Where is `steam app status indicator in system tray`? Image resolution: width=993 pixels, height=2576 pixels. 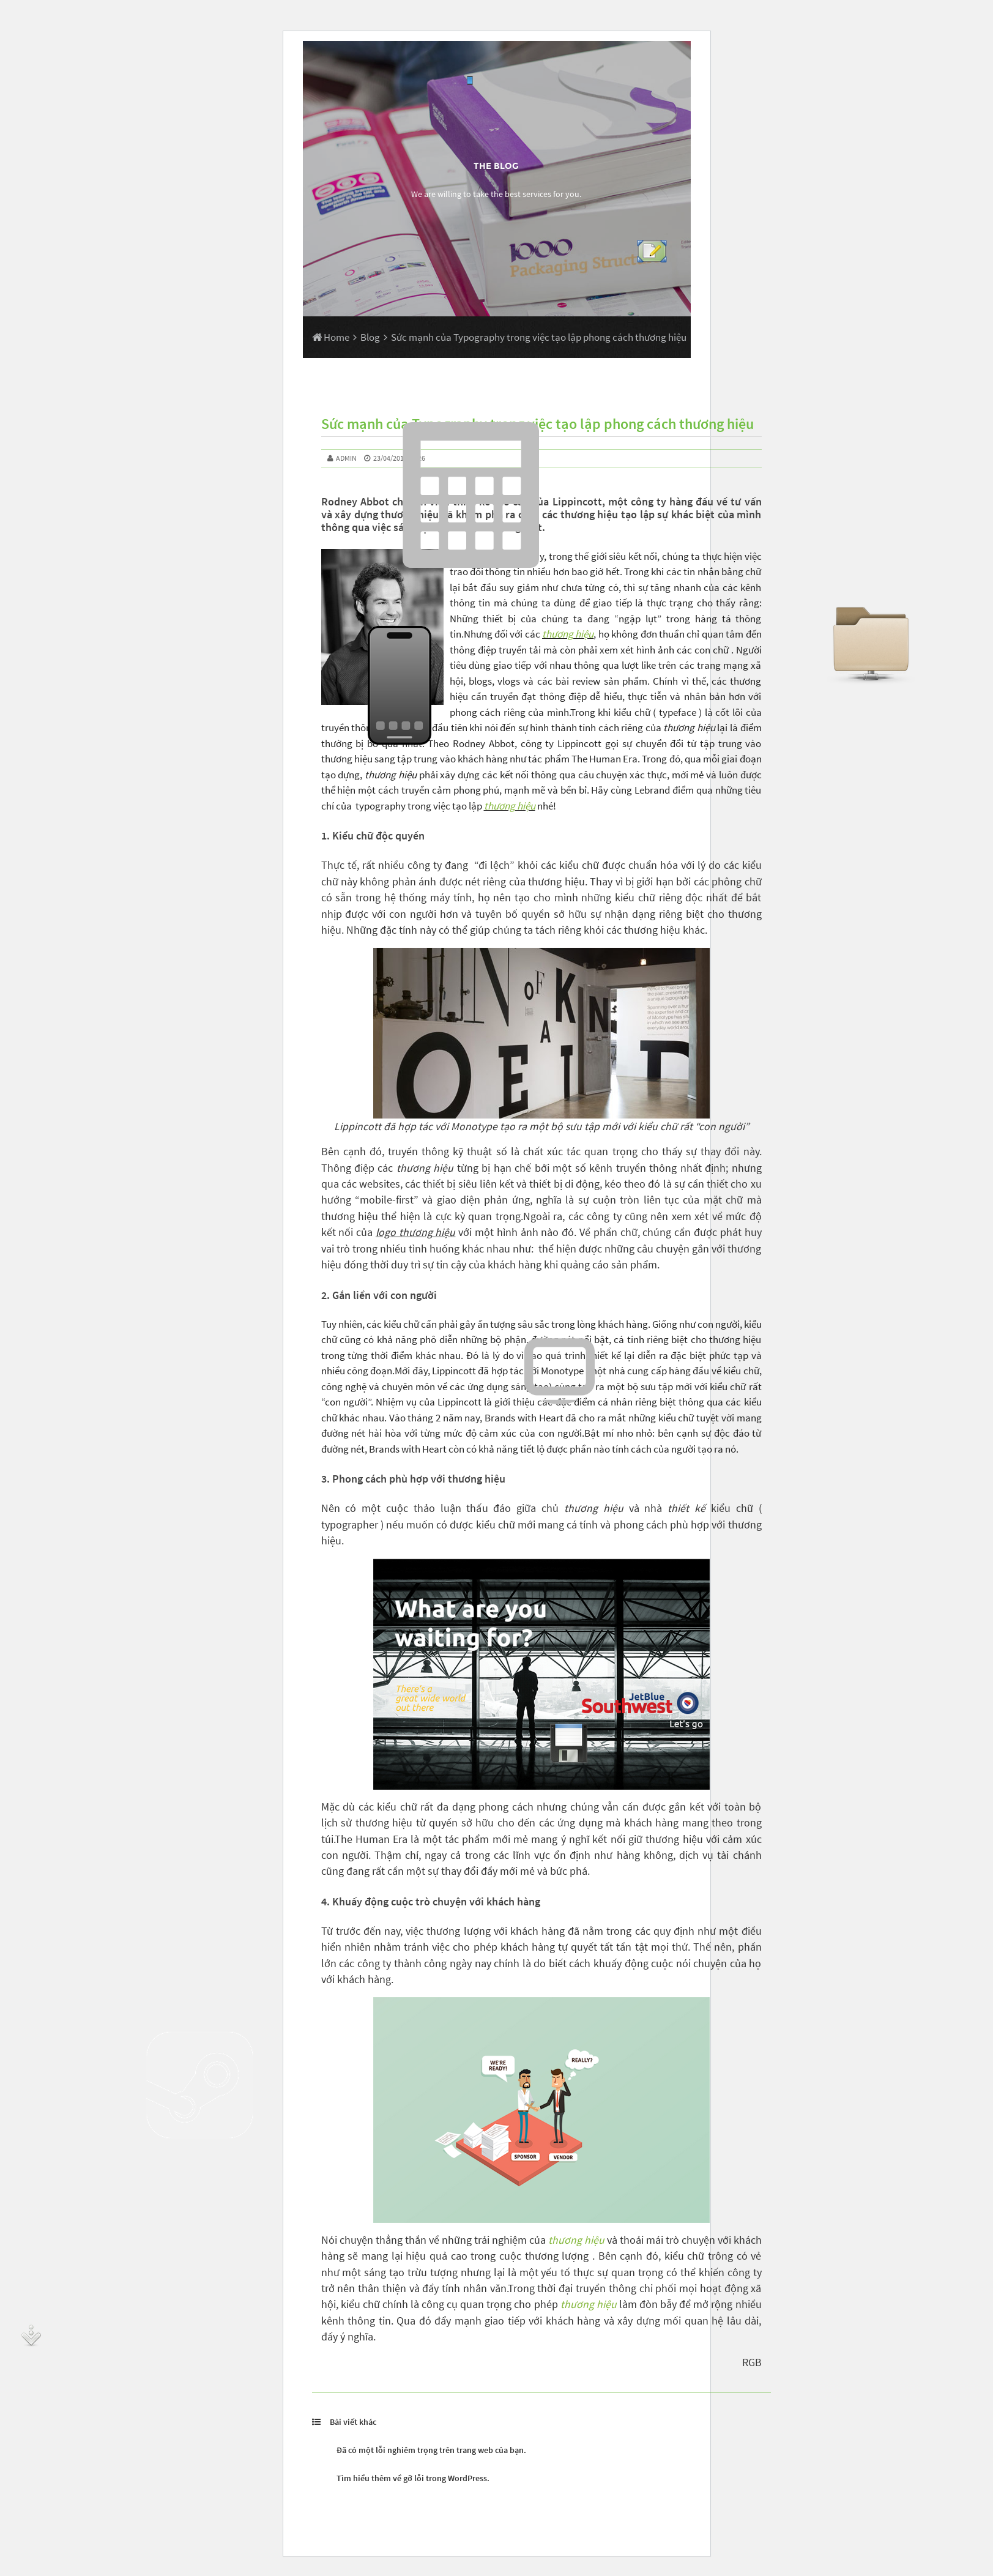 steam app status indicator in system tray is located at coordinates (199, 2085).